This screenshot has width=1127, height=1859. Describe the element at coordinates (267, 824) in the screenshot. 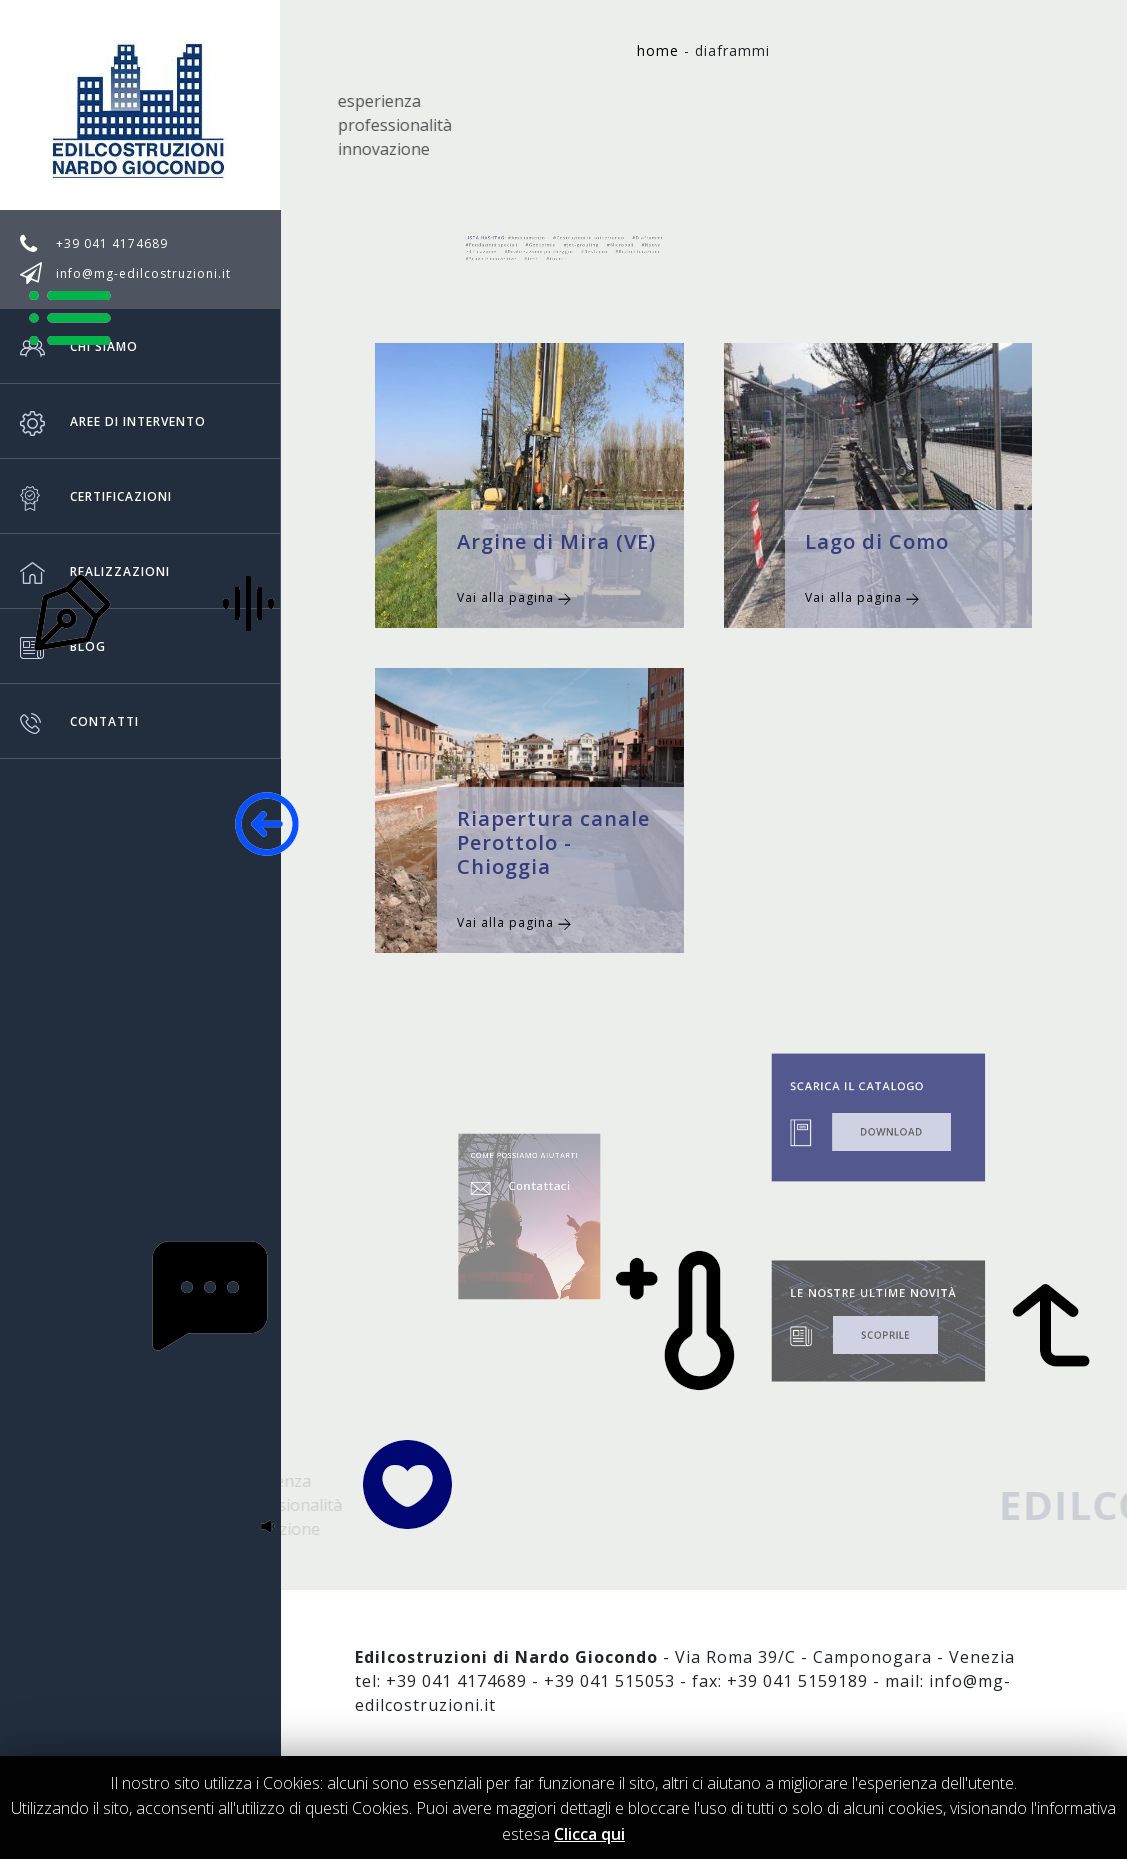

I see `go back to the previous screen` at that location.